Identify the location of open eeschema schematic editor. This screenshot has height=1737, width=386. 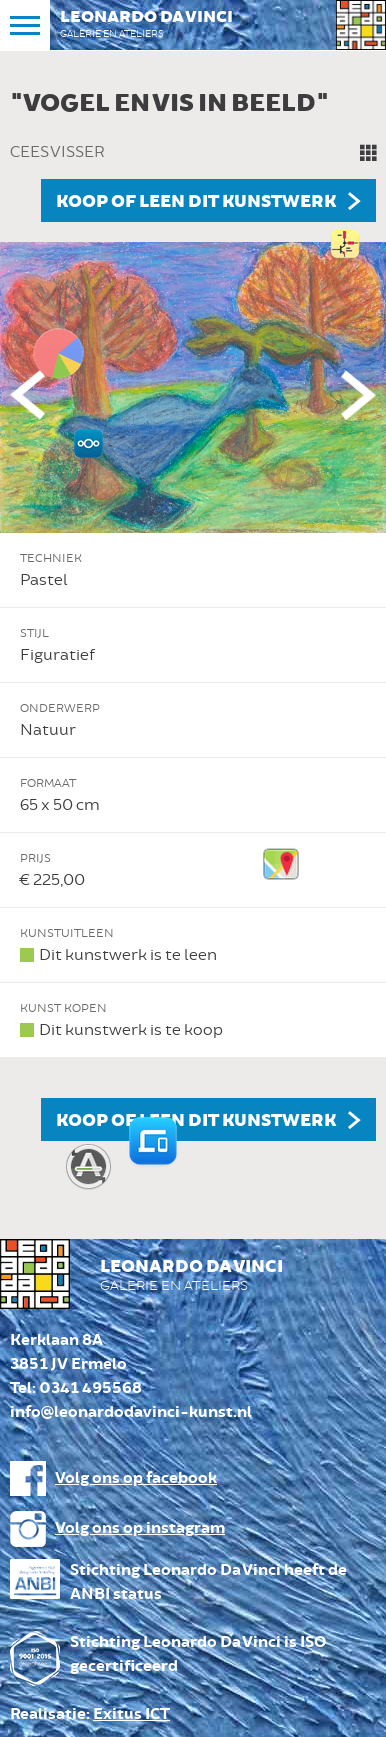
(345, 244).